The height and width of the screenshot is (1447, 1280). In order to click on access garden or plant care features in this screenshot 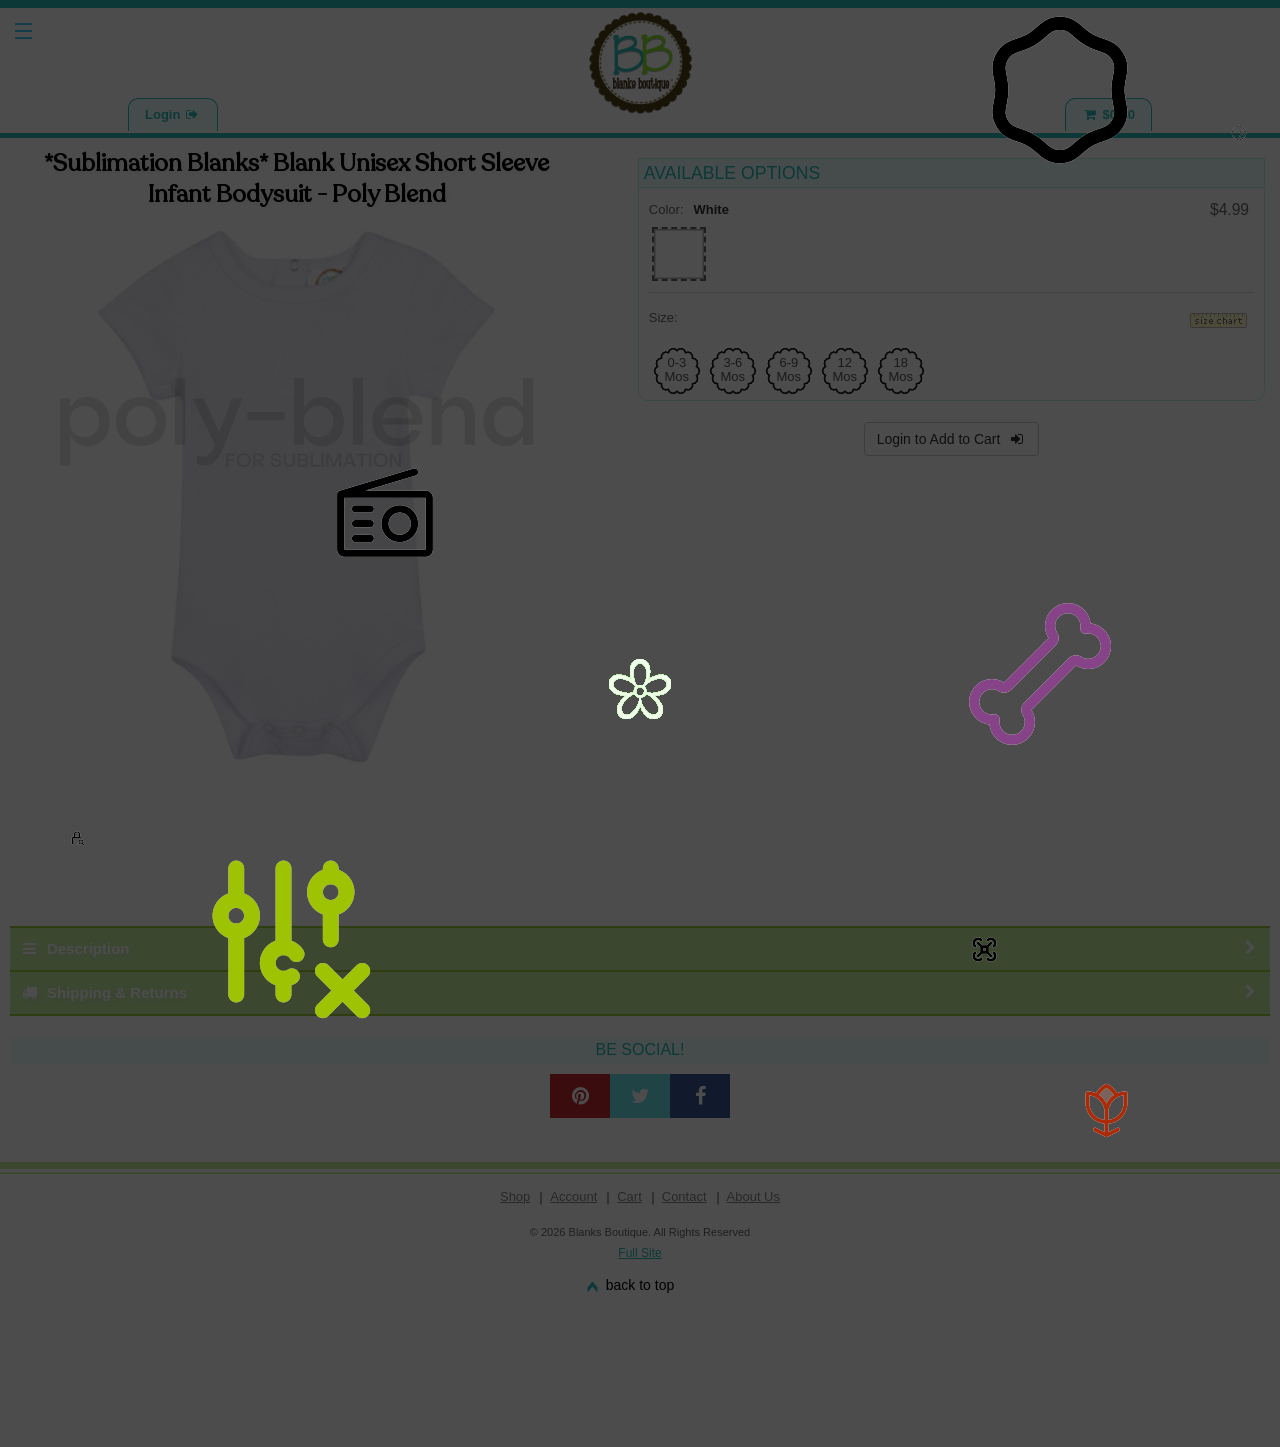, I will do `click(1106, 1110)`.